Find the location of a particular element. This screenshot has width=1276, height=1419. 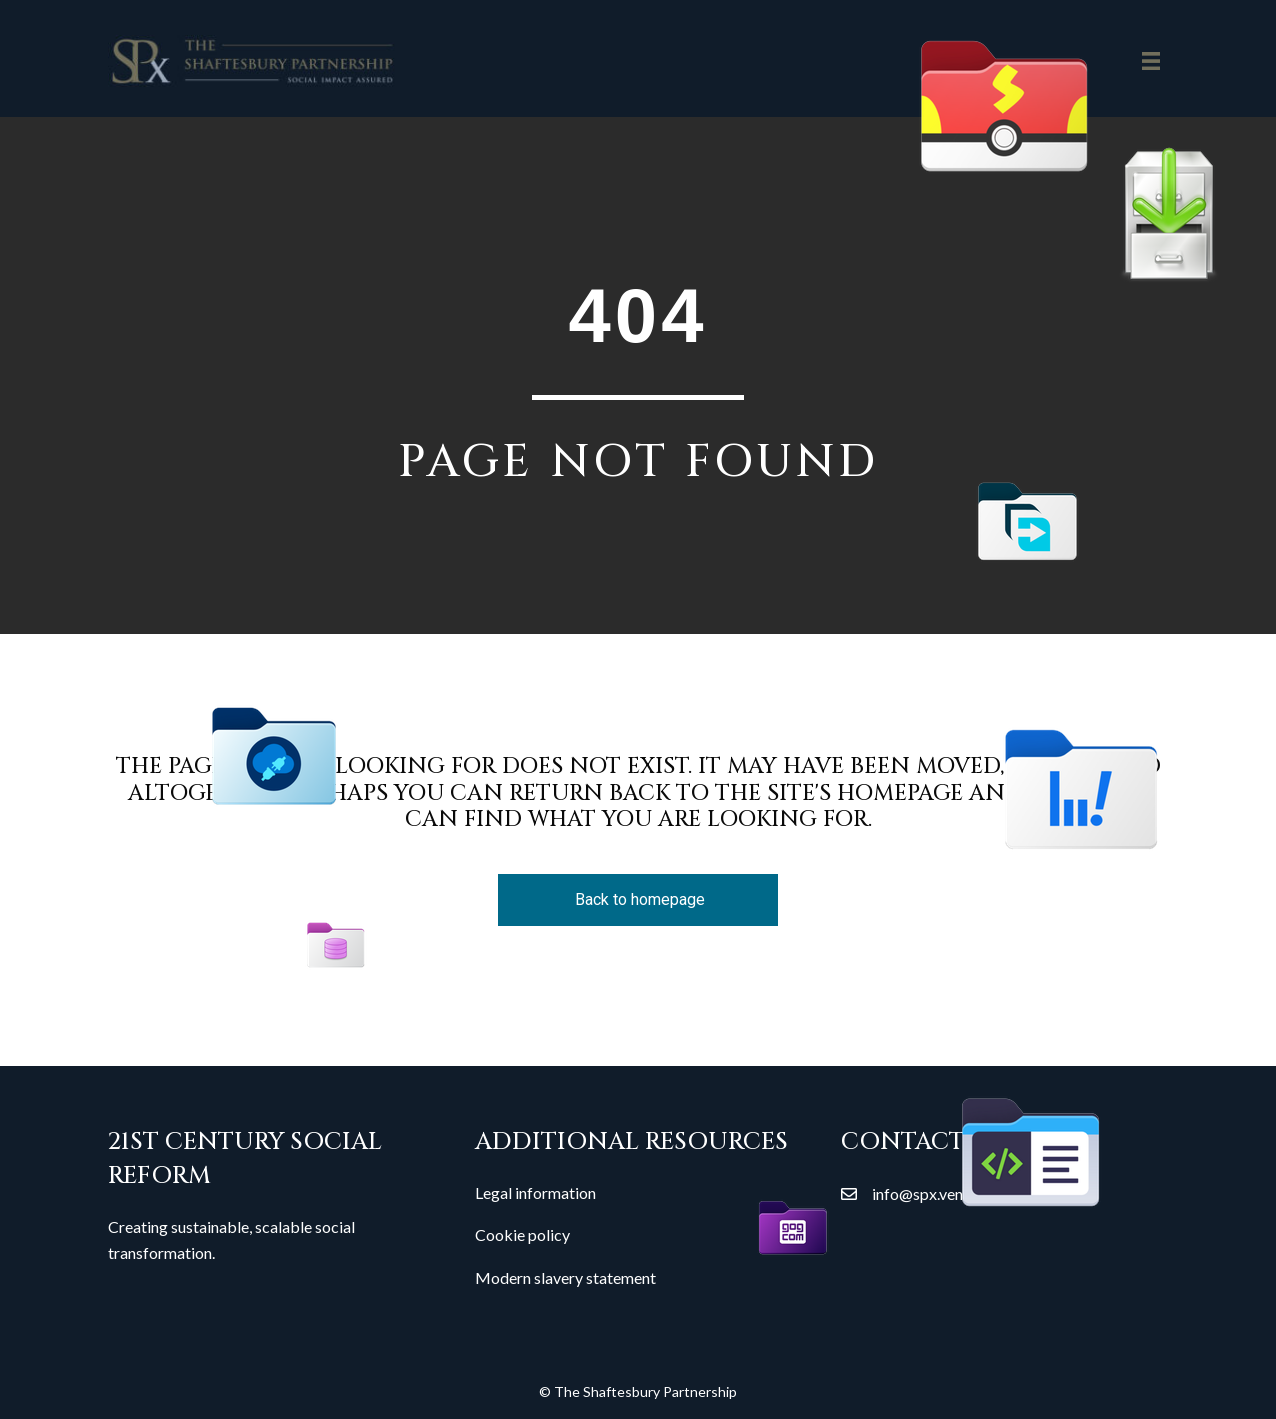

folder for pokémon-related files or game assets is located at coordinates (1003, 110).